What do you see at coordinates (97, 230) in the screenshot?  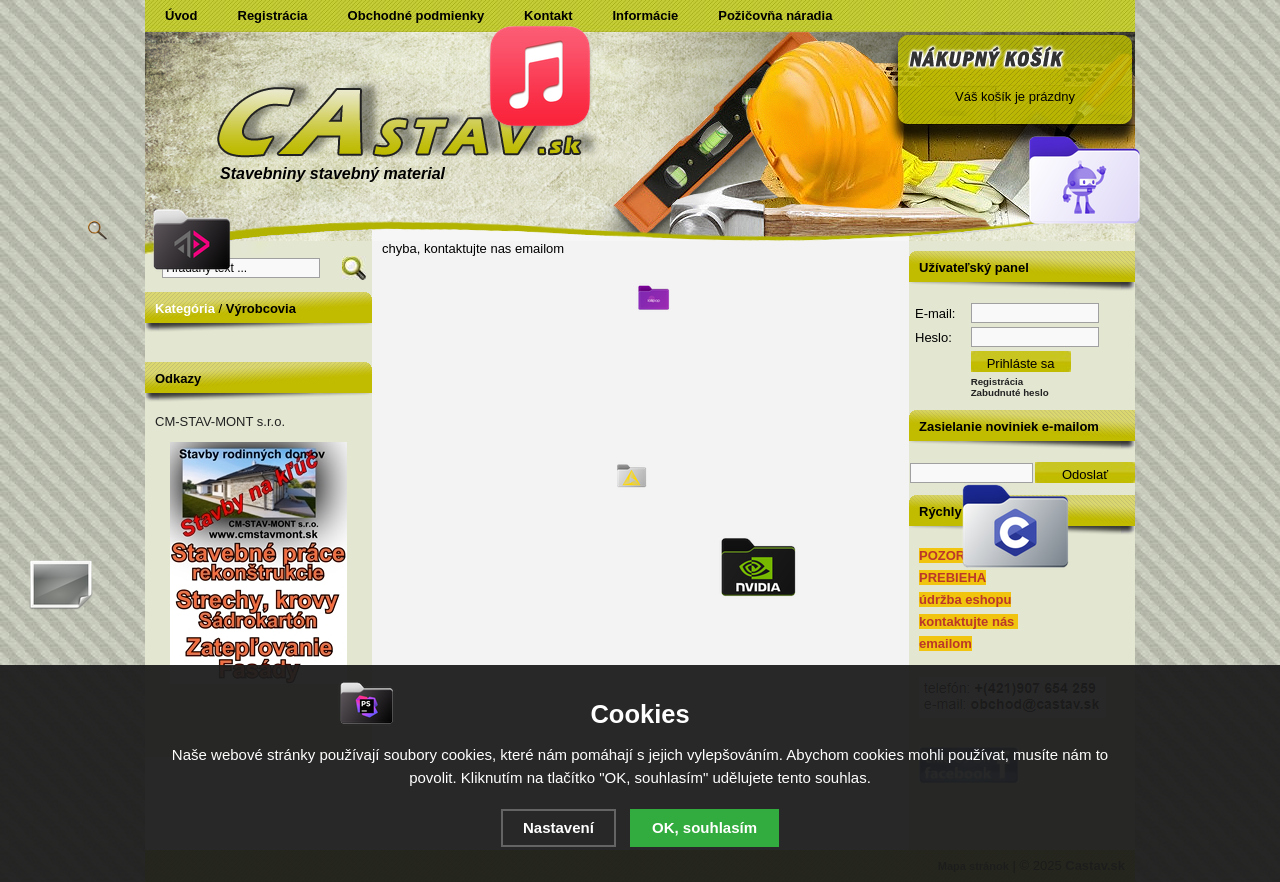 I see `search your system or files` at bounding box center [97, 230].